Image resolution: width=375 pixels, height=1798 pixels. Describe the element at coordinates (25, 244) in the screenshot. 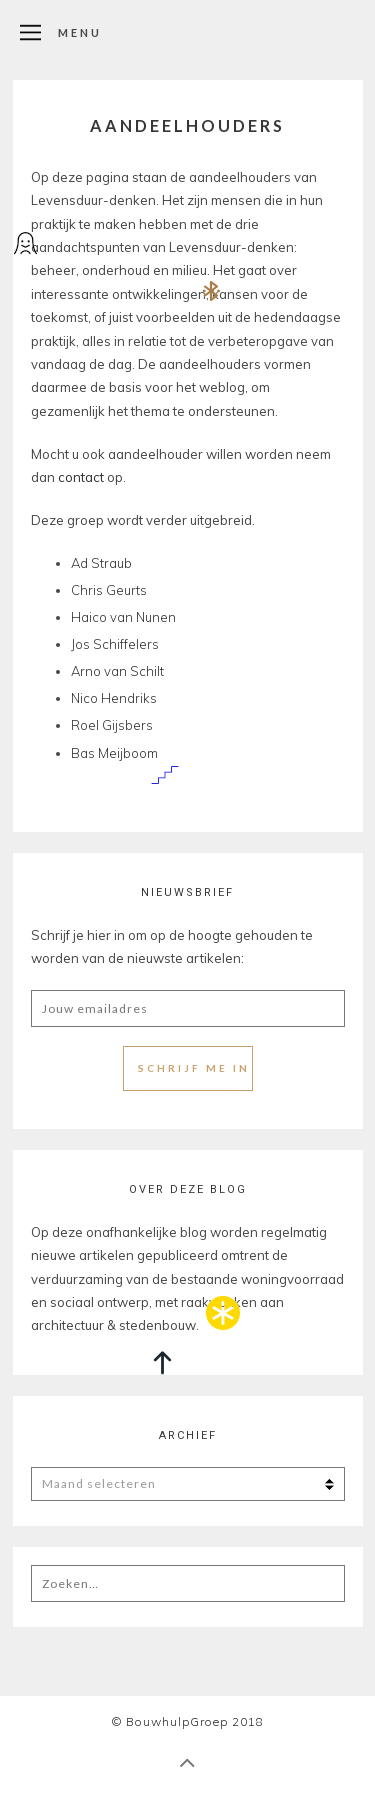

I see `indicates linux operating system compatibility` at that location.